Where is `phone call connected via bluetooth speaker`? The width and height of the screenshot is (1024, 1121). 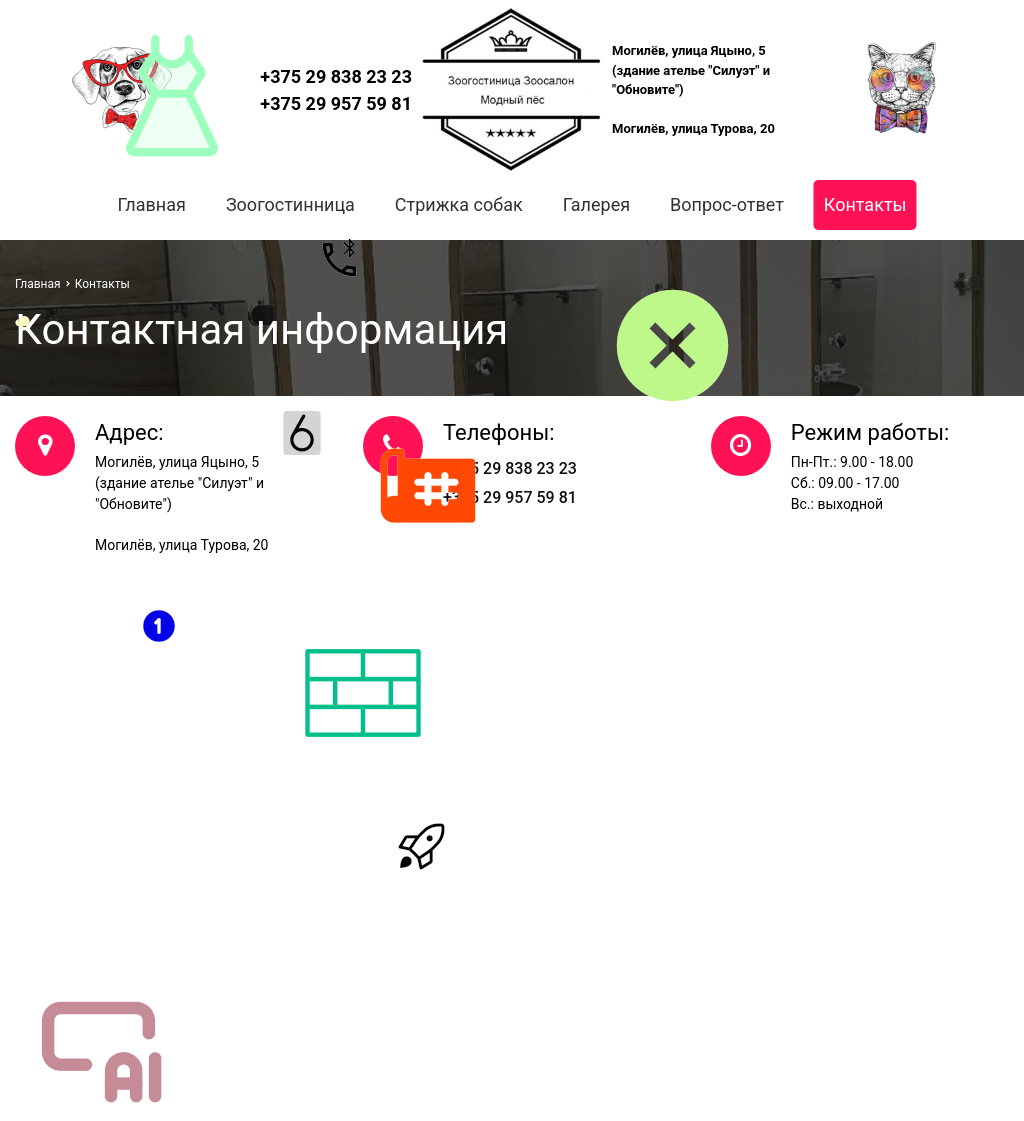 phone call connected via bluetooth speaker is located at coordinates (339, 259).